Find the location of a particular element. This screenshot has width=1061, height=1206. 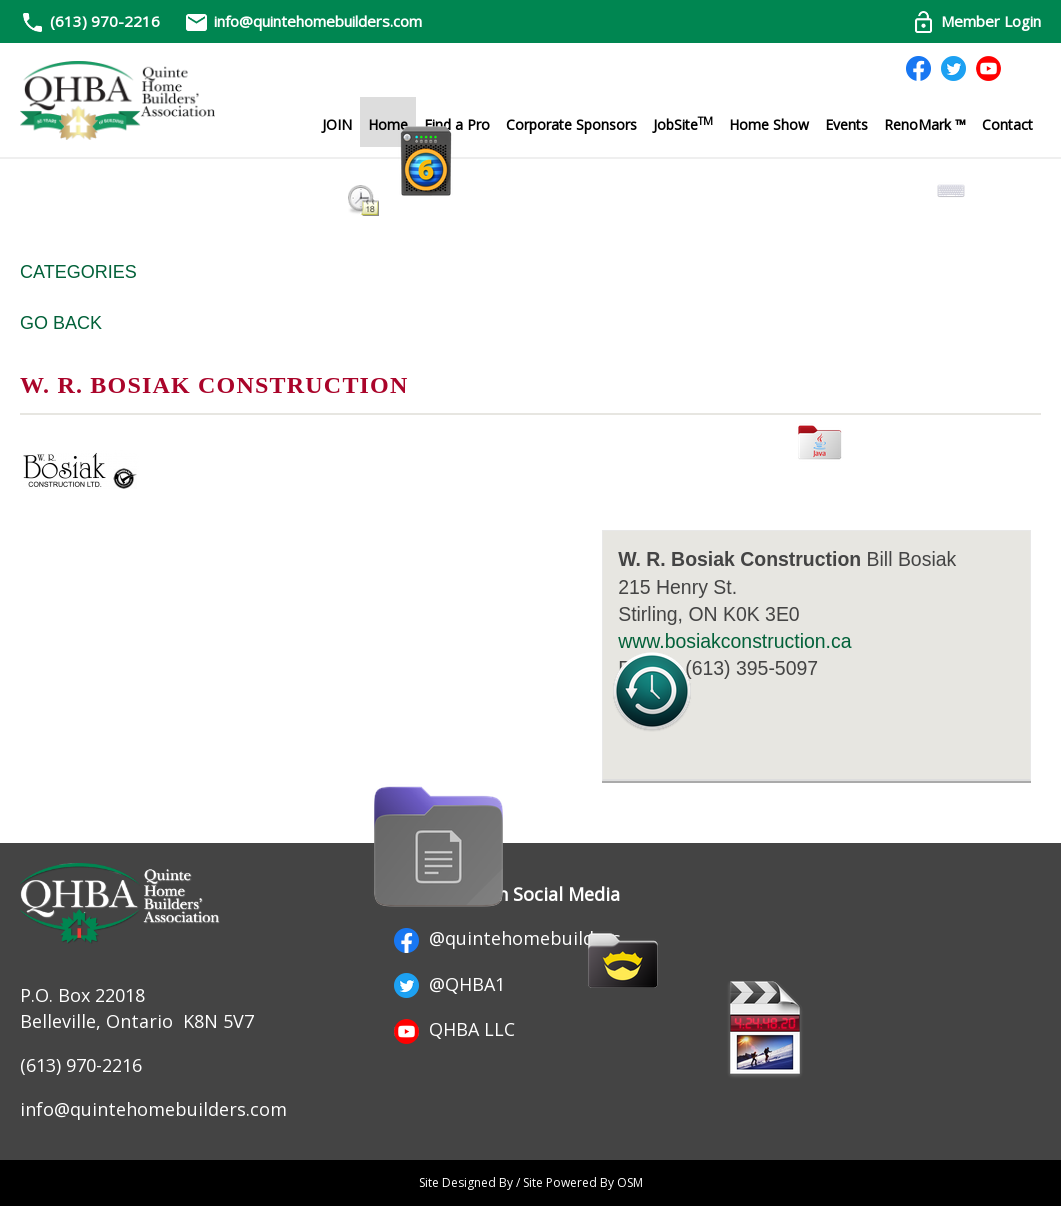

open folder containing java project files is located at coordinates (819, 443).